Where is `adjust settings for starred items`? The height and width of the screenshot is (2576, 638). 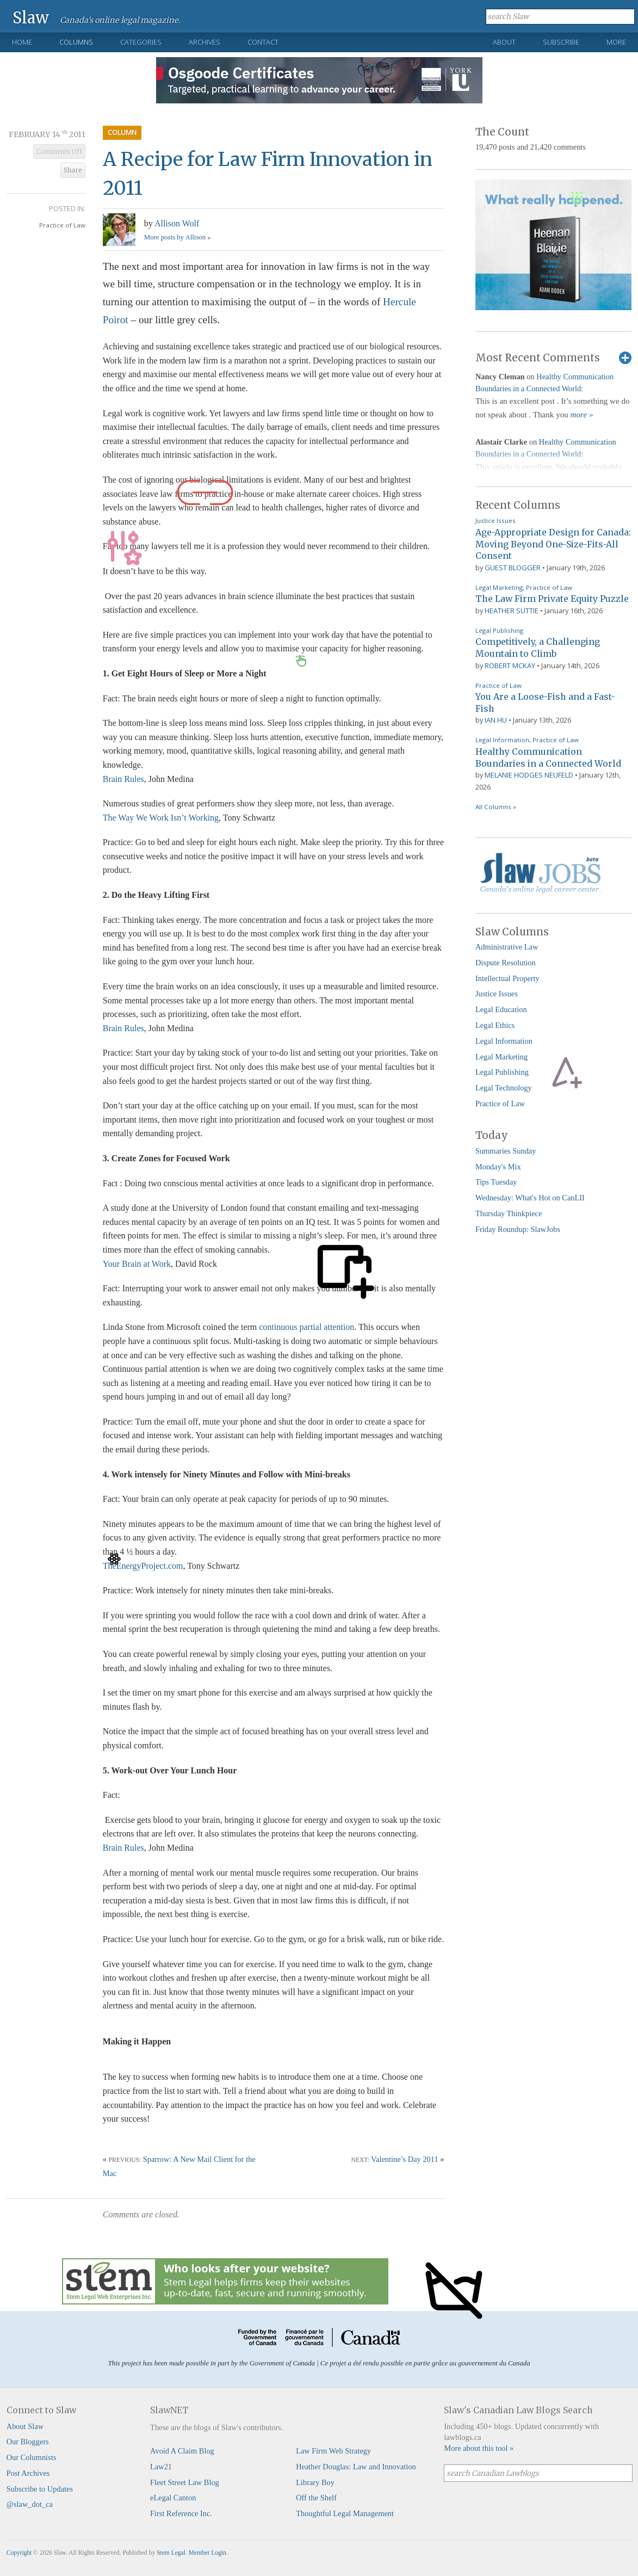
adjust settings for starred items is located at coordinates (123, 546).